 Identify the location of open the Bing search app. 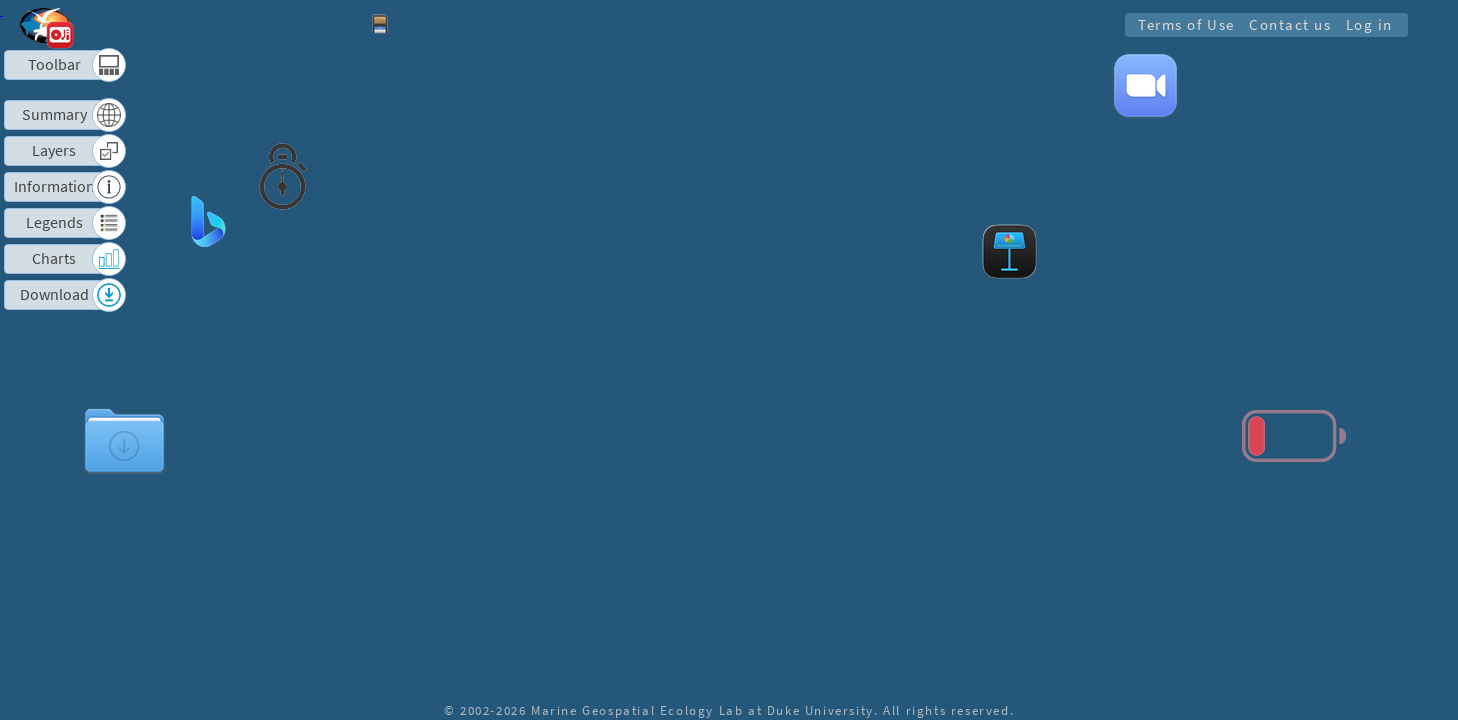
(208, 221).